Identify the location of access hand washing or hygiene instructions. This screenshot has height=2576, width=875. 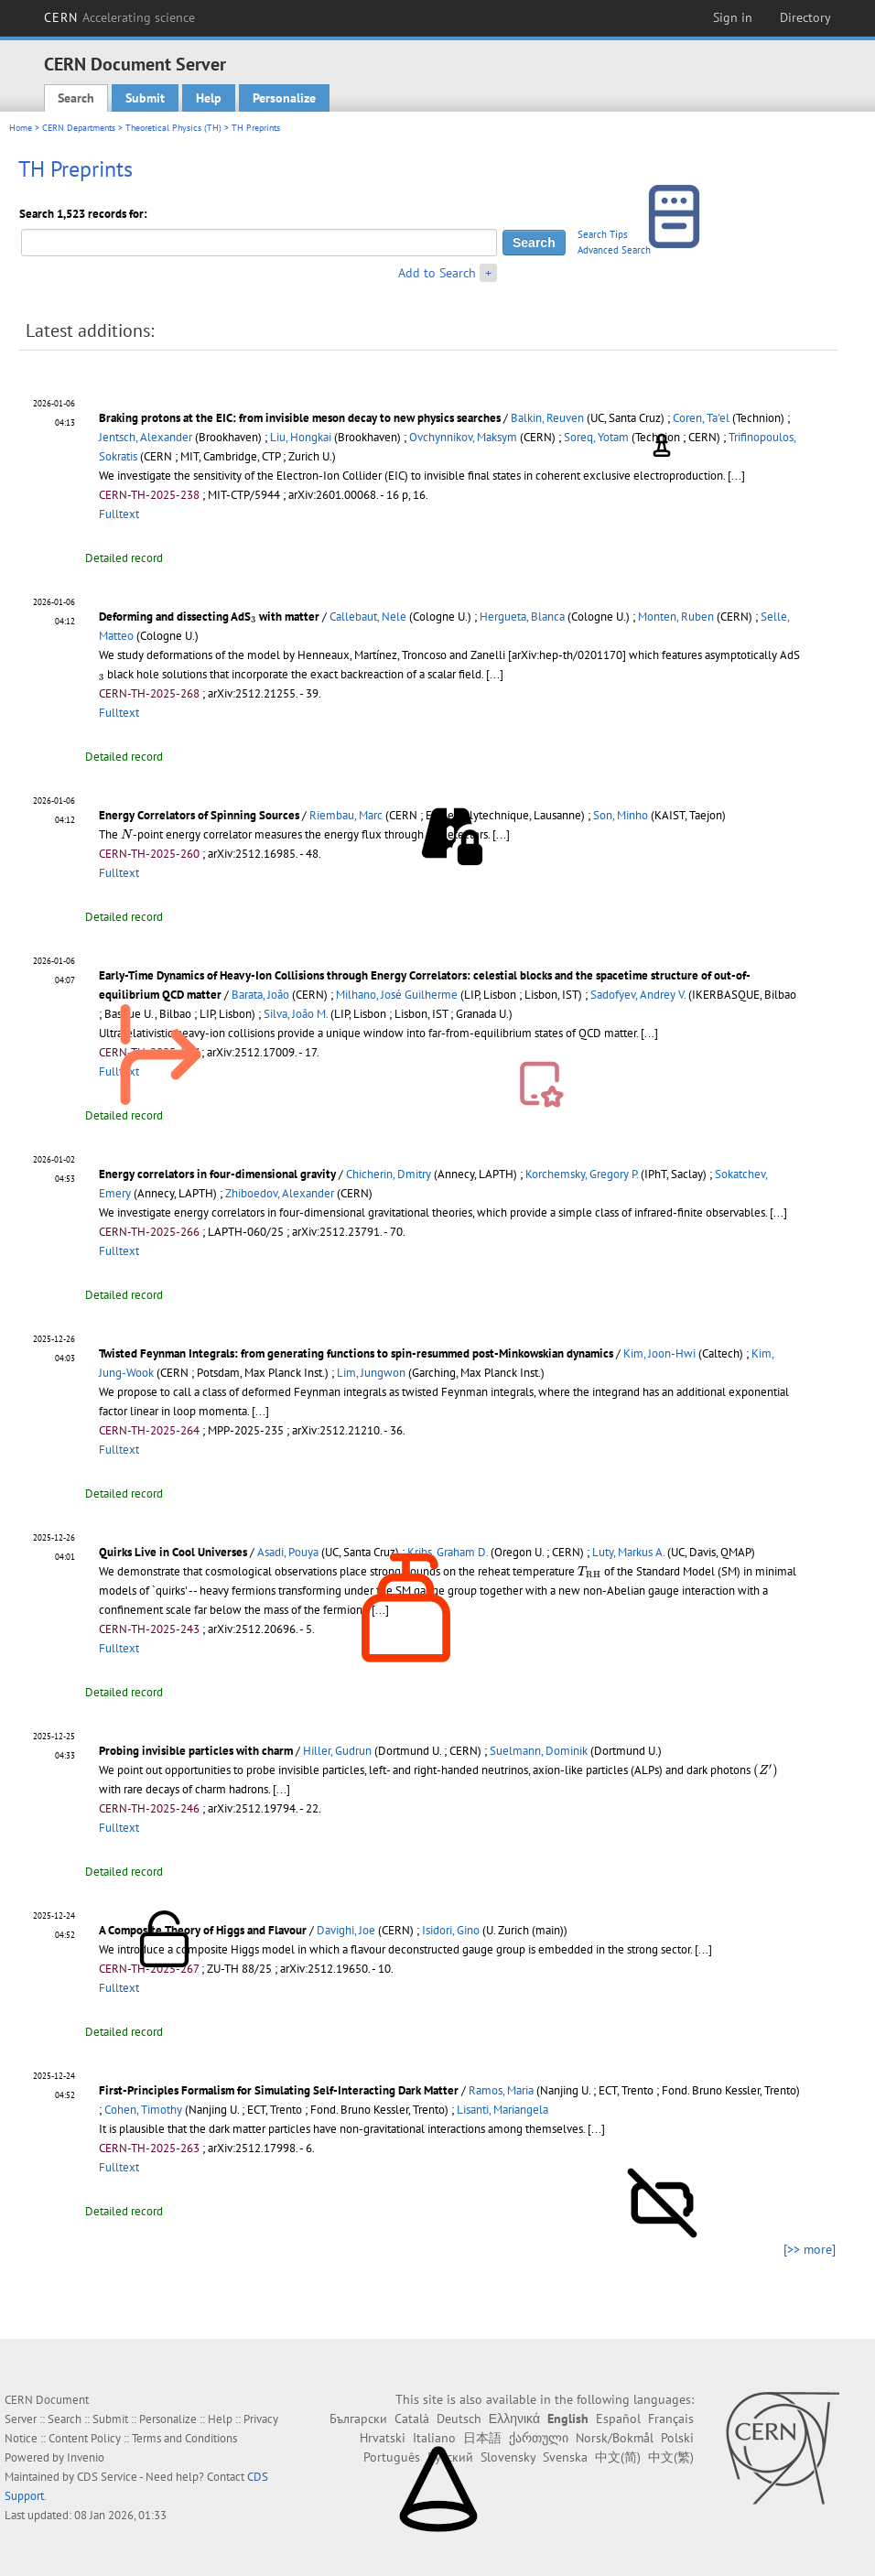
(405, 1609).